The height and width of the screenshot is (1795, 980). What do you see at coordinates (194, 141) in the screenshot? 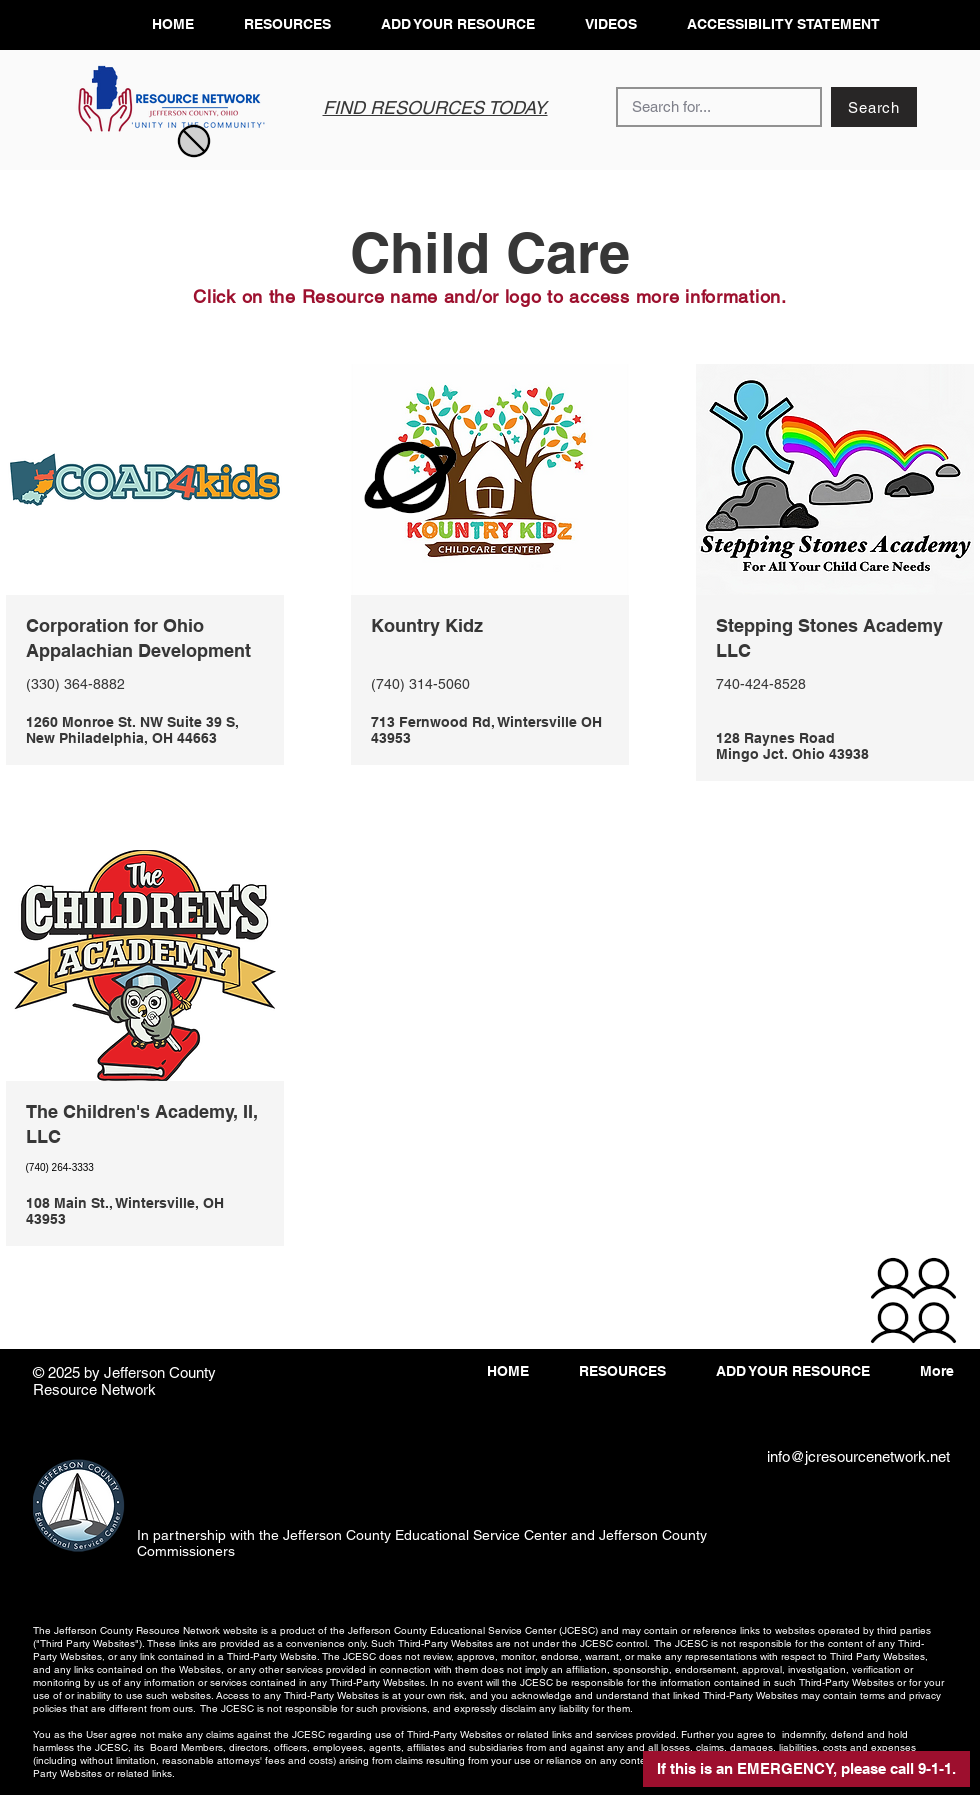
I see `indicates a prohibited or restricted action` at bounding box center [194, 141].